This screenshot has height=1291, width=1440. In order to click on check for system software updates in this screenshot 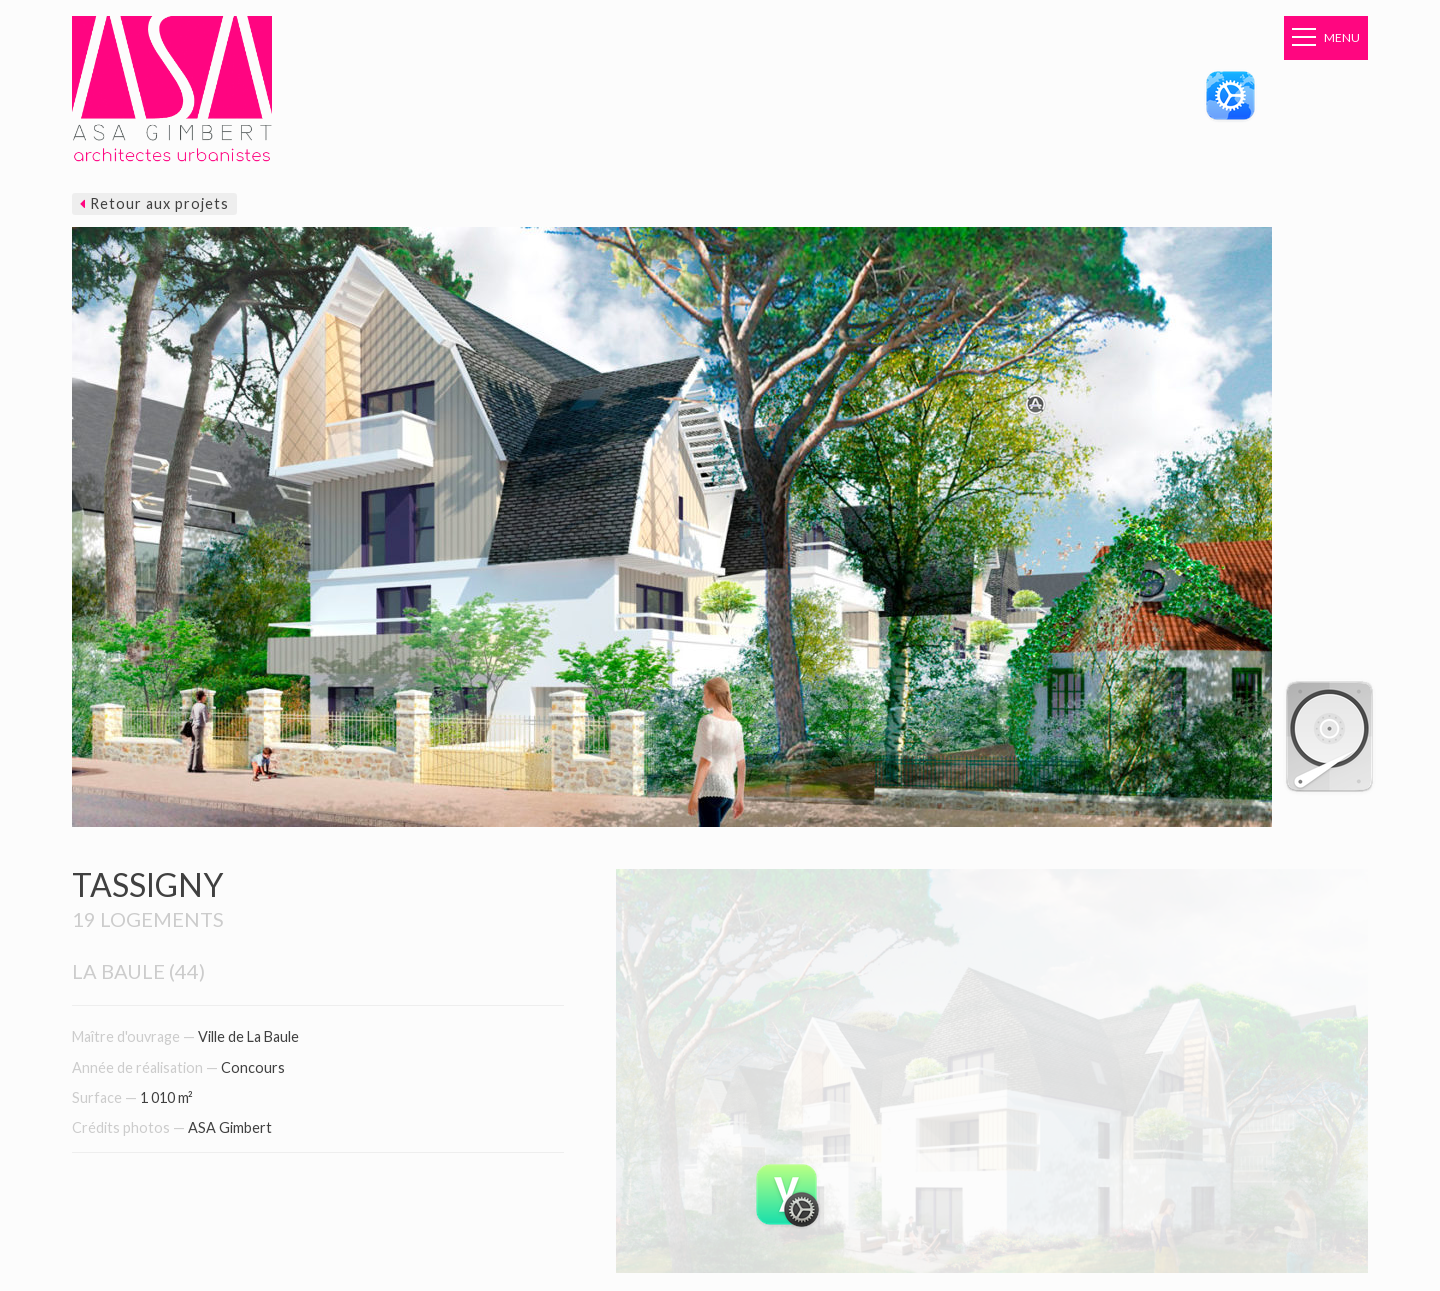, I will do `click(1035, 404)`.